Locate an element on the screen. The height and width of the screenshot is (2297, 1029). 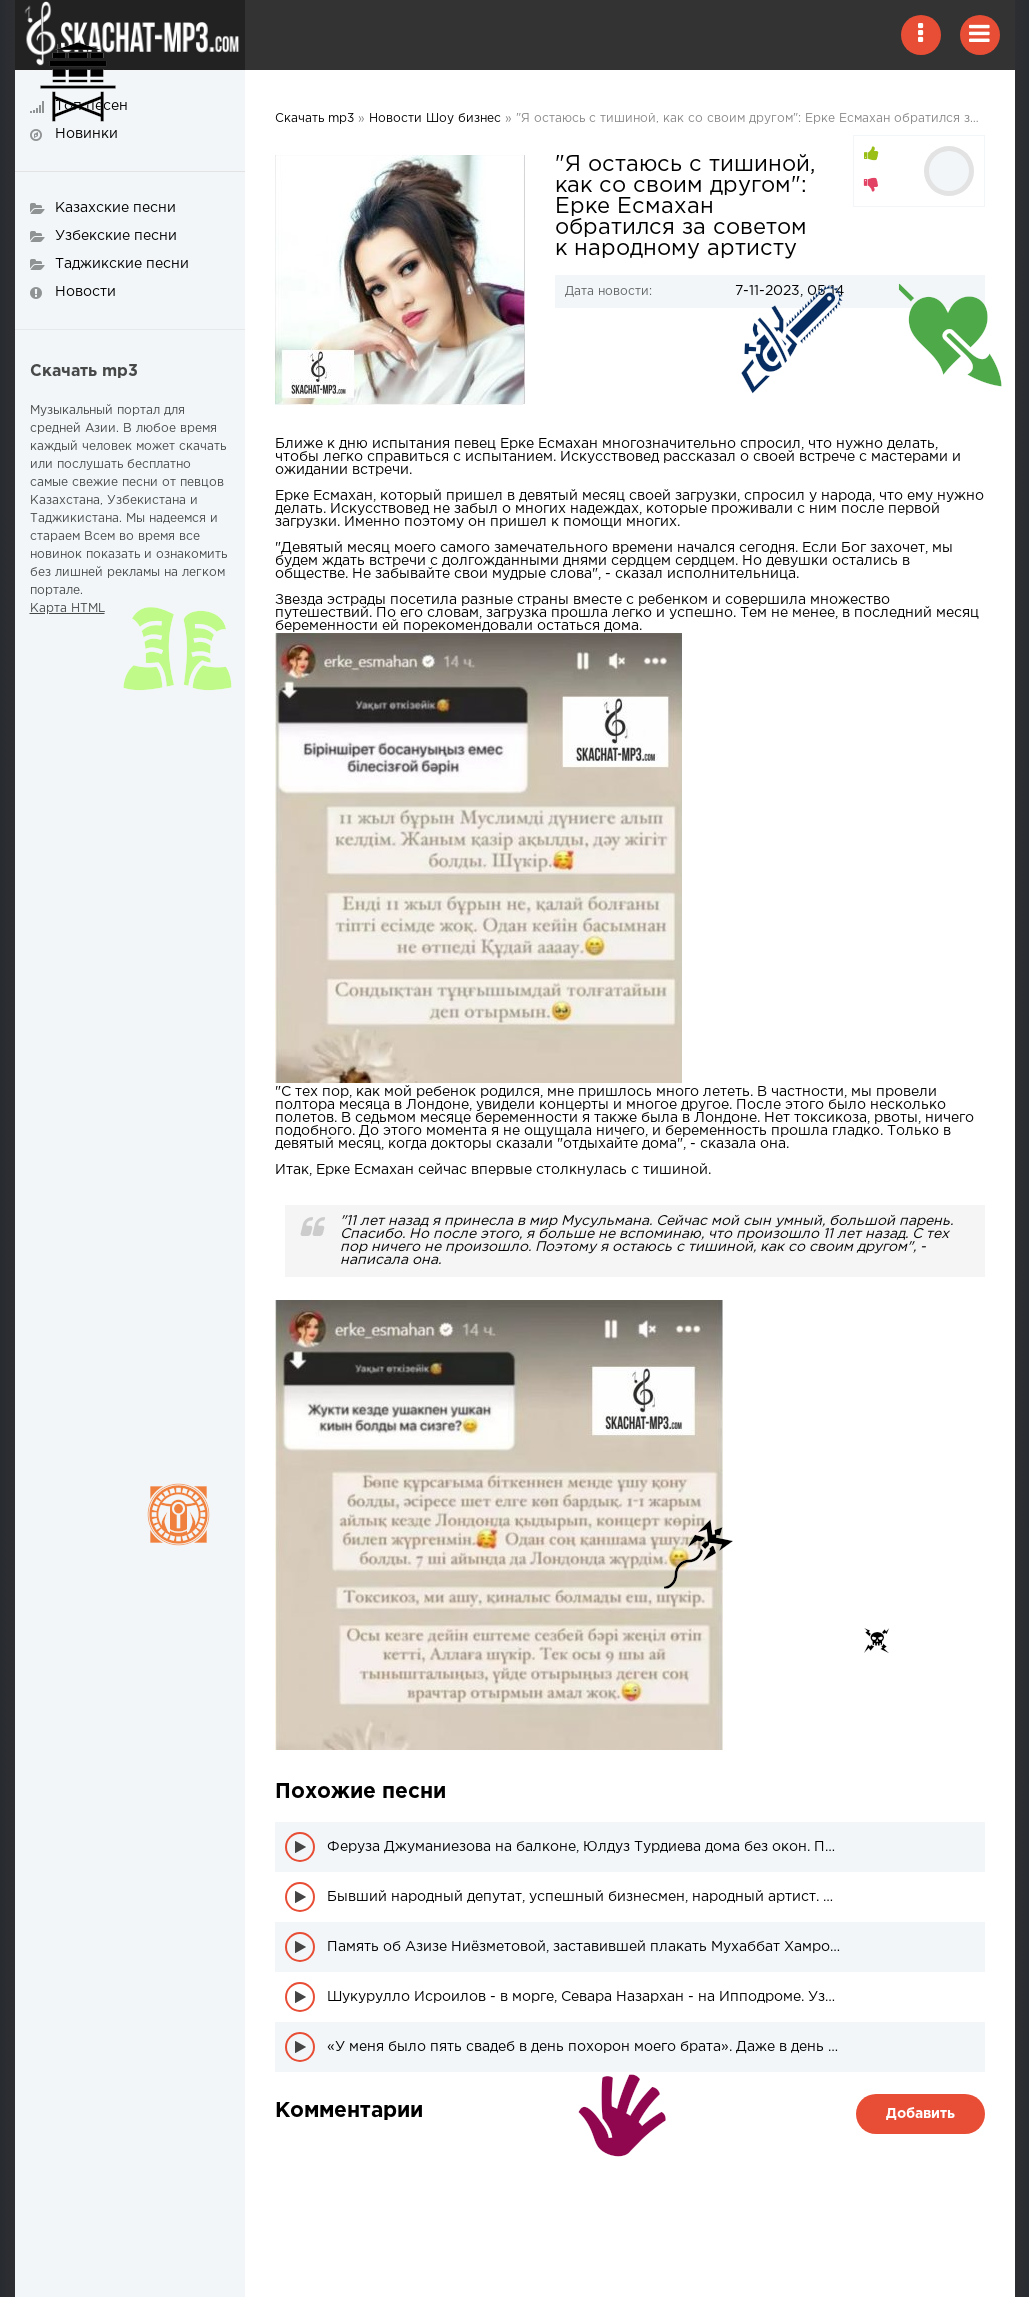
equip steel-toe boots to your character is located at coordinates (177, 647).